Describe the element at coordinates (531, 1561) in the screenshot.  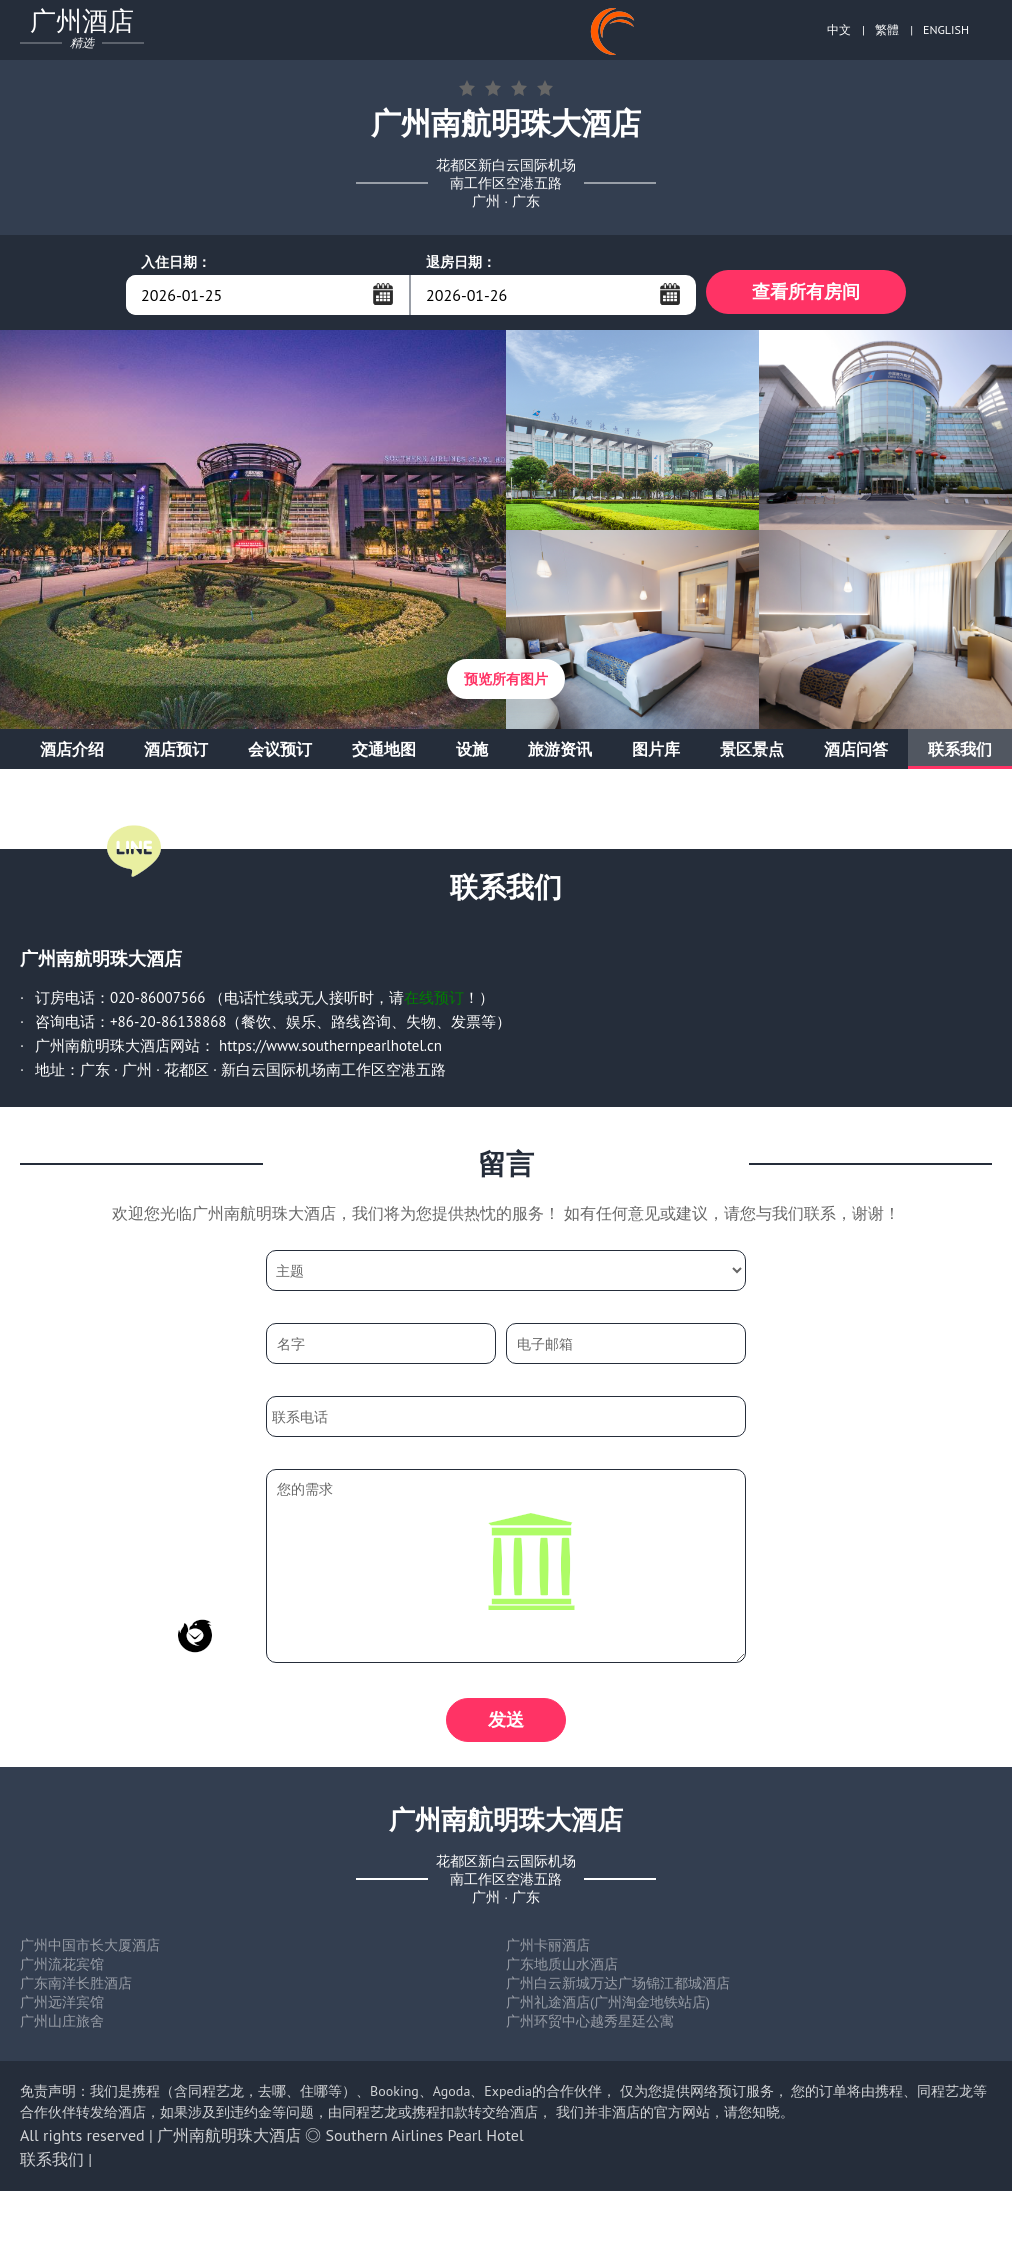
I see `visit the Internet Archive website` at that location.